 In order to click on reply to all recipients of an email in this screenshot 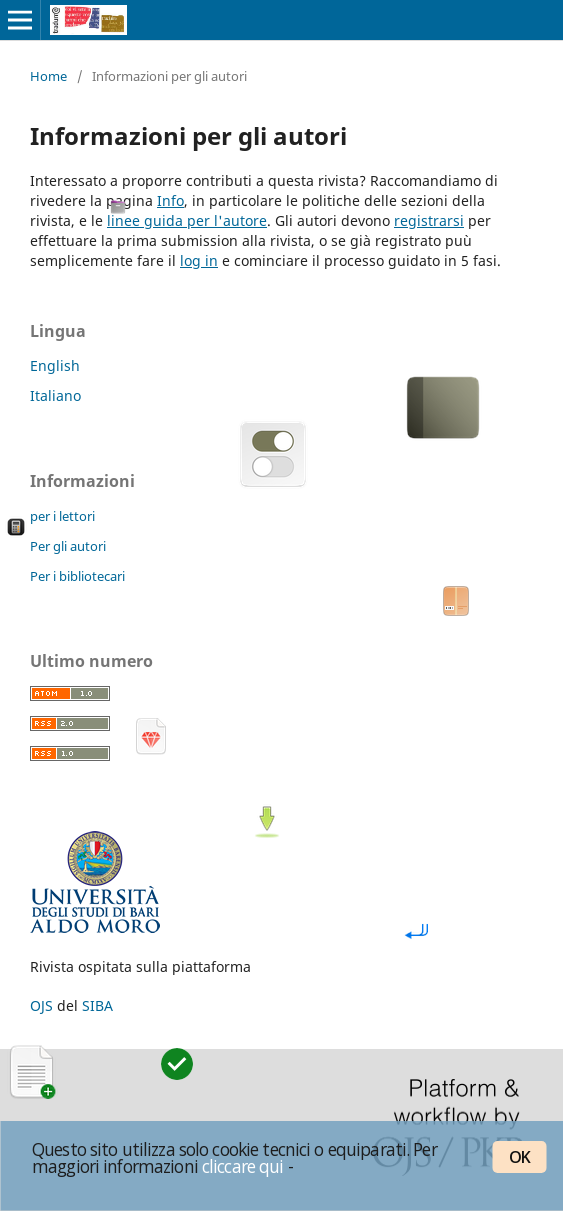, I will do `click(416, 930)`.